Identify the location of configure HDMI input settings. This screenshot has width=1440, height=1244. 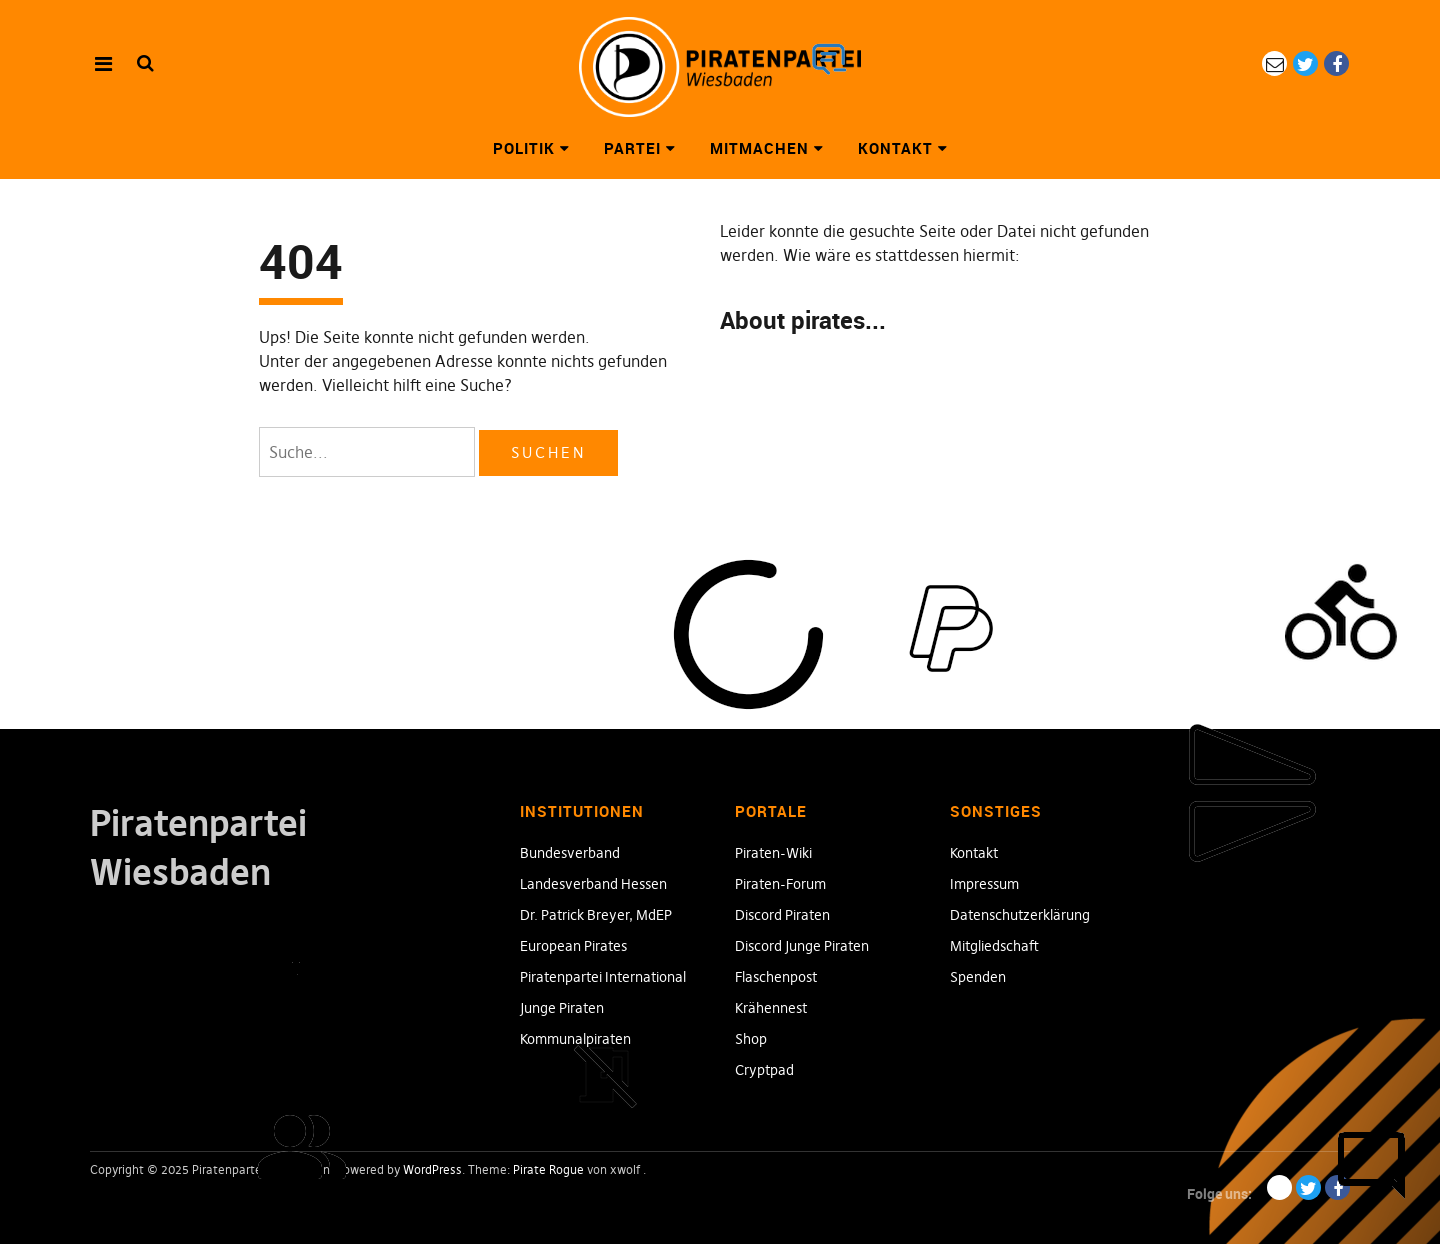
(296, 970).